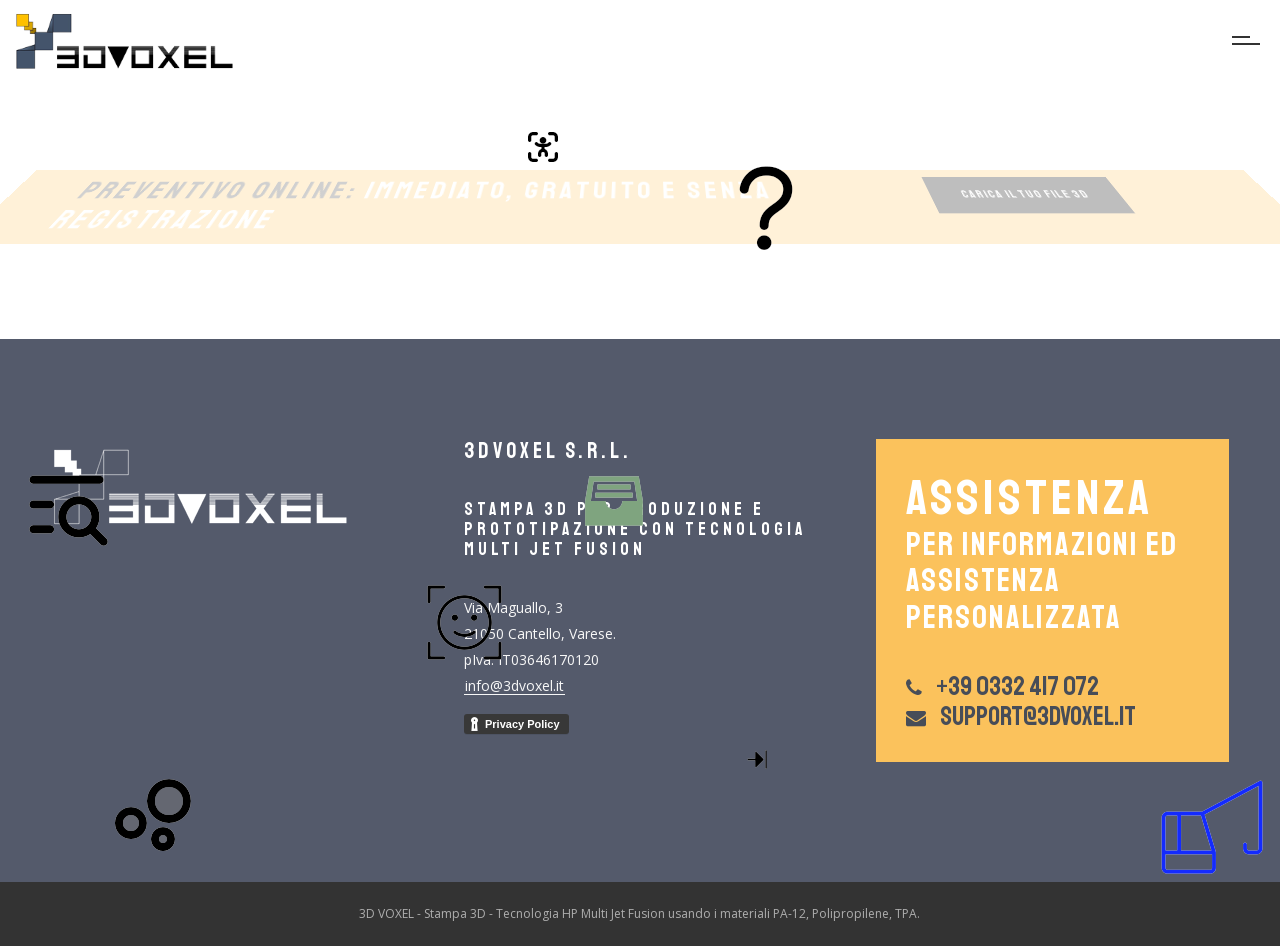 This screenshot has height=946, width=1280. I want to click on construction or building in progress, so click(1214, 833).